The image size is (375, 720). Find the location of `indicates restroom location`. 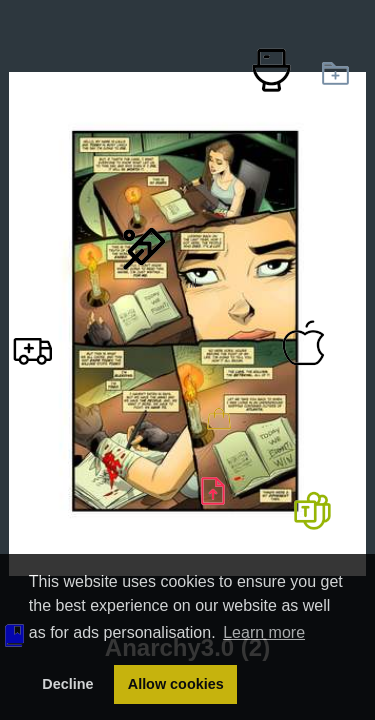

indicates restroom location is located at coordinates (271, 69).